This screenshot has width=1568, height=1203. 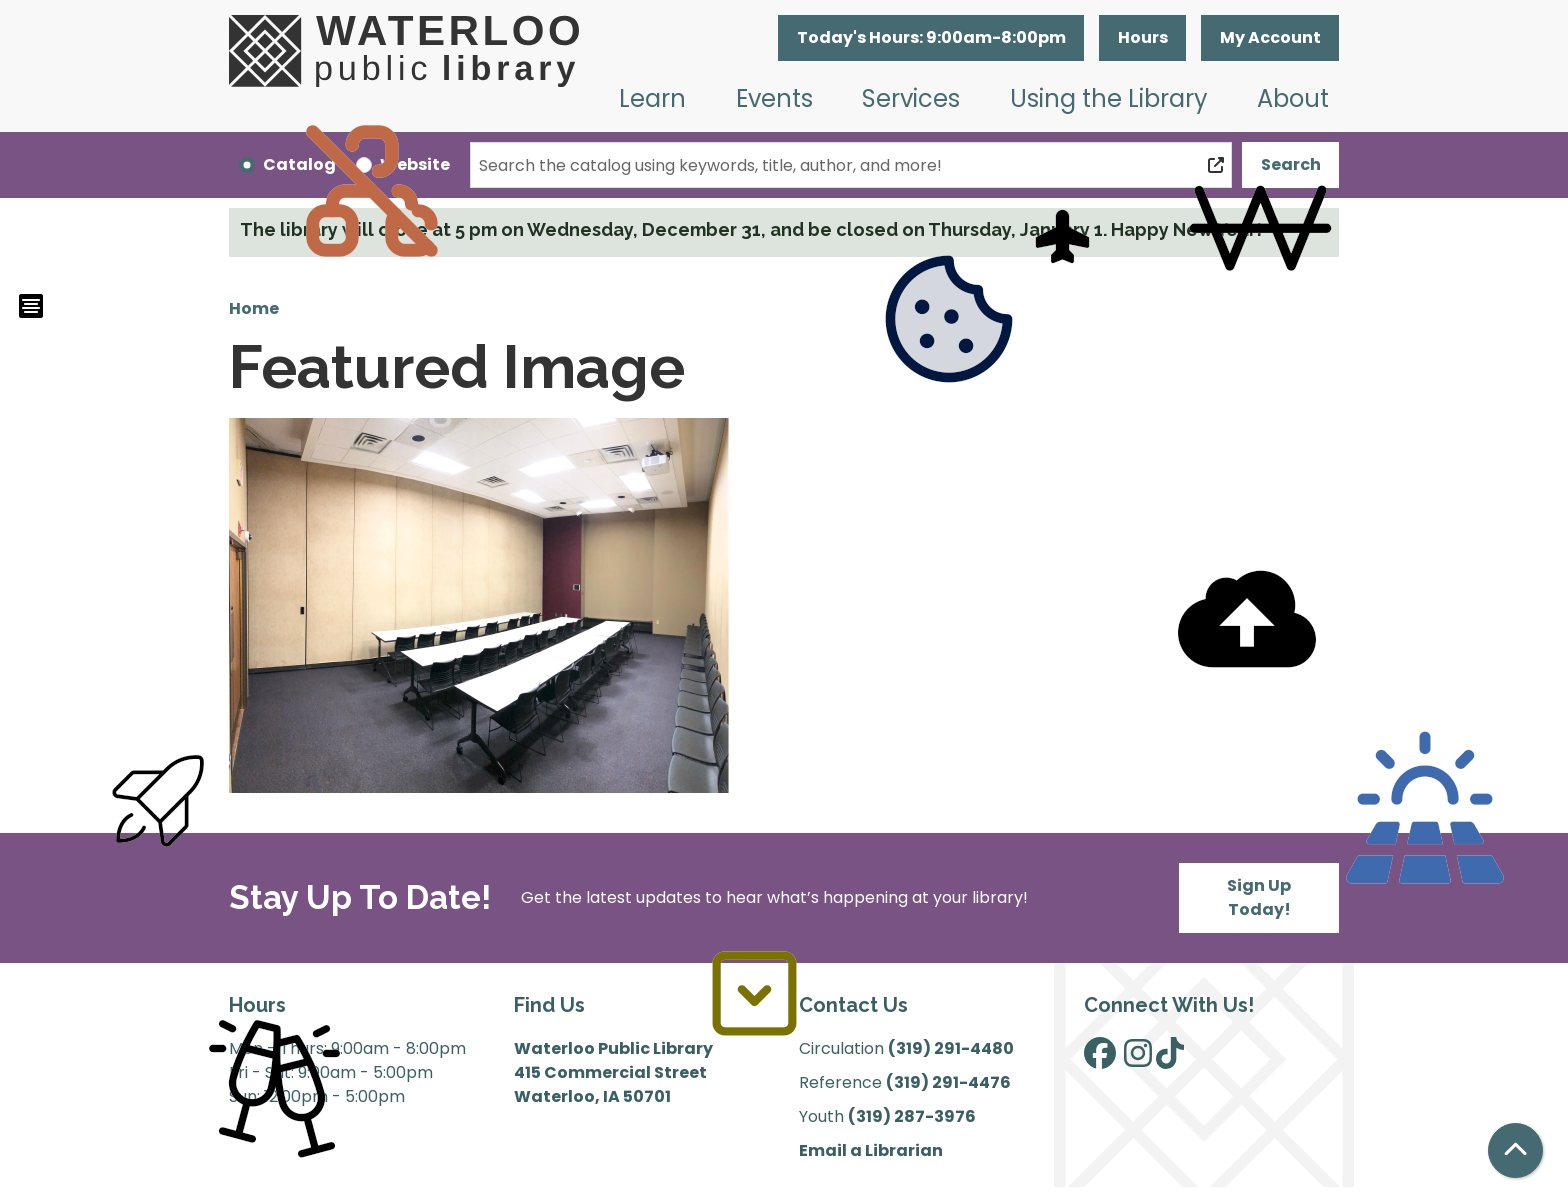 What do you see at coordinates (160, 799) in the screenshot?
I see `launch or deploy a project` at bounding box center [160, 799].